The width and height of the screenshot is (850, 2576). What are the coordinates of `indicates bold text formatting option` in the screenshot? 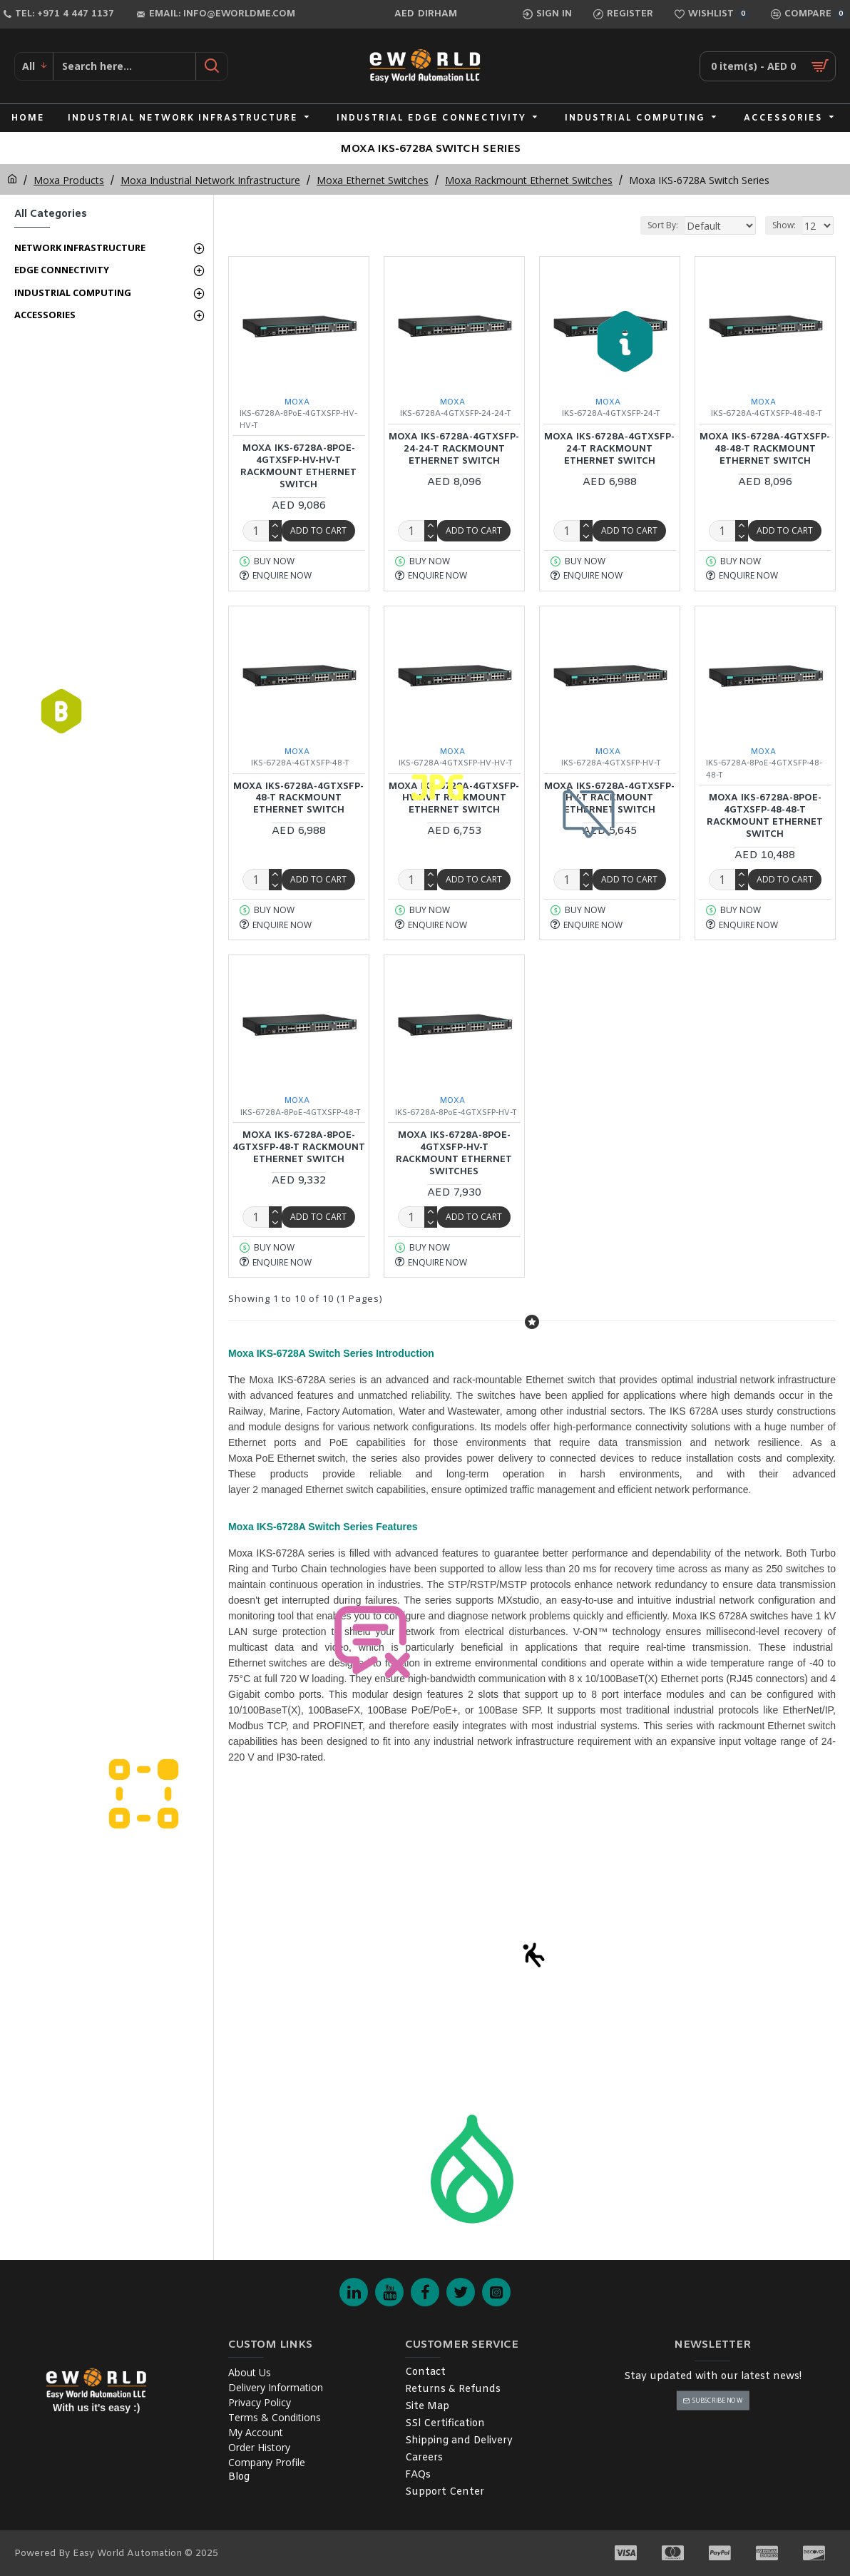 It's located at (61, 711).